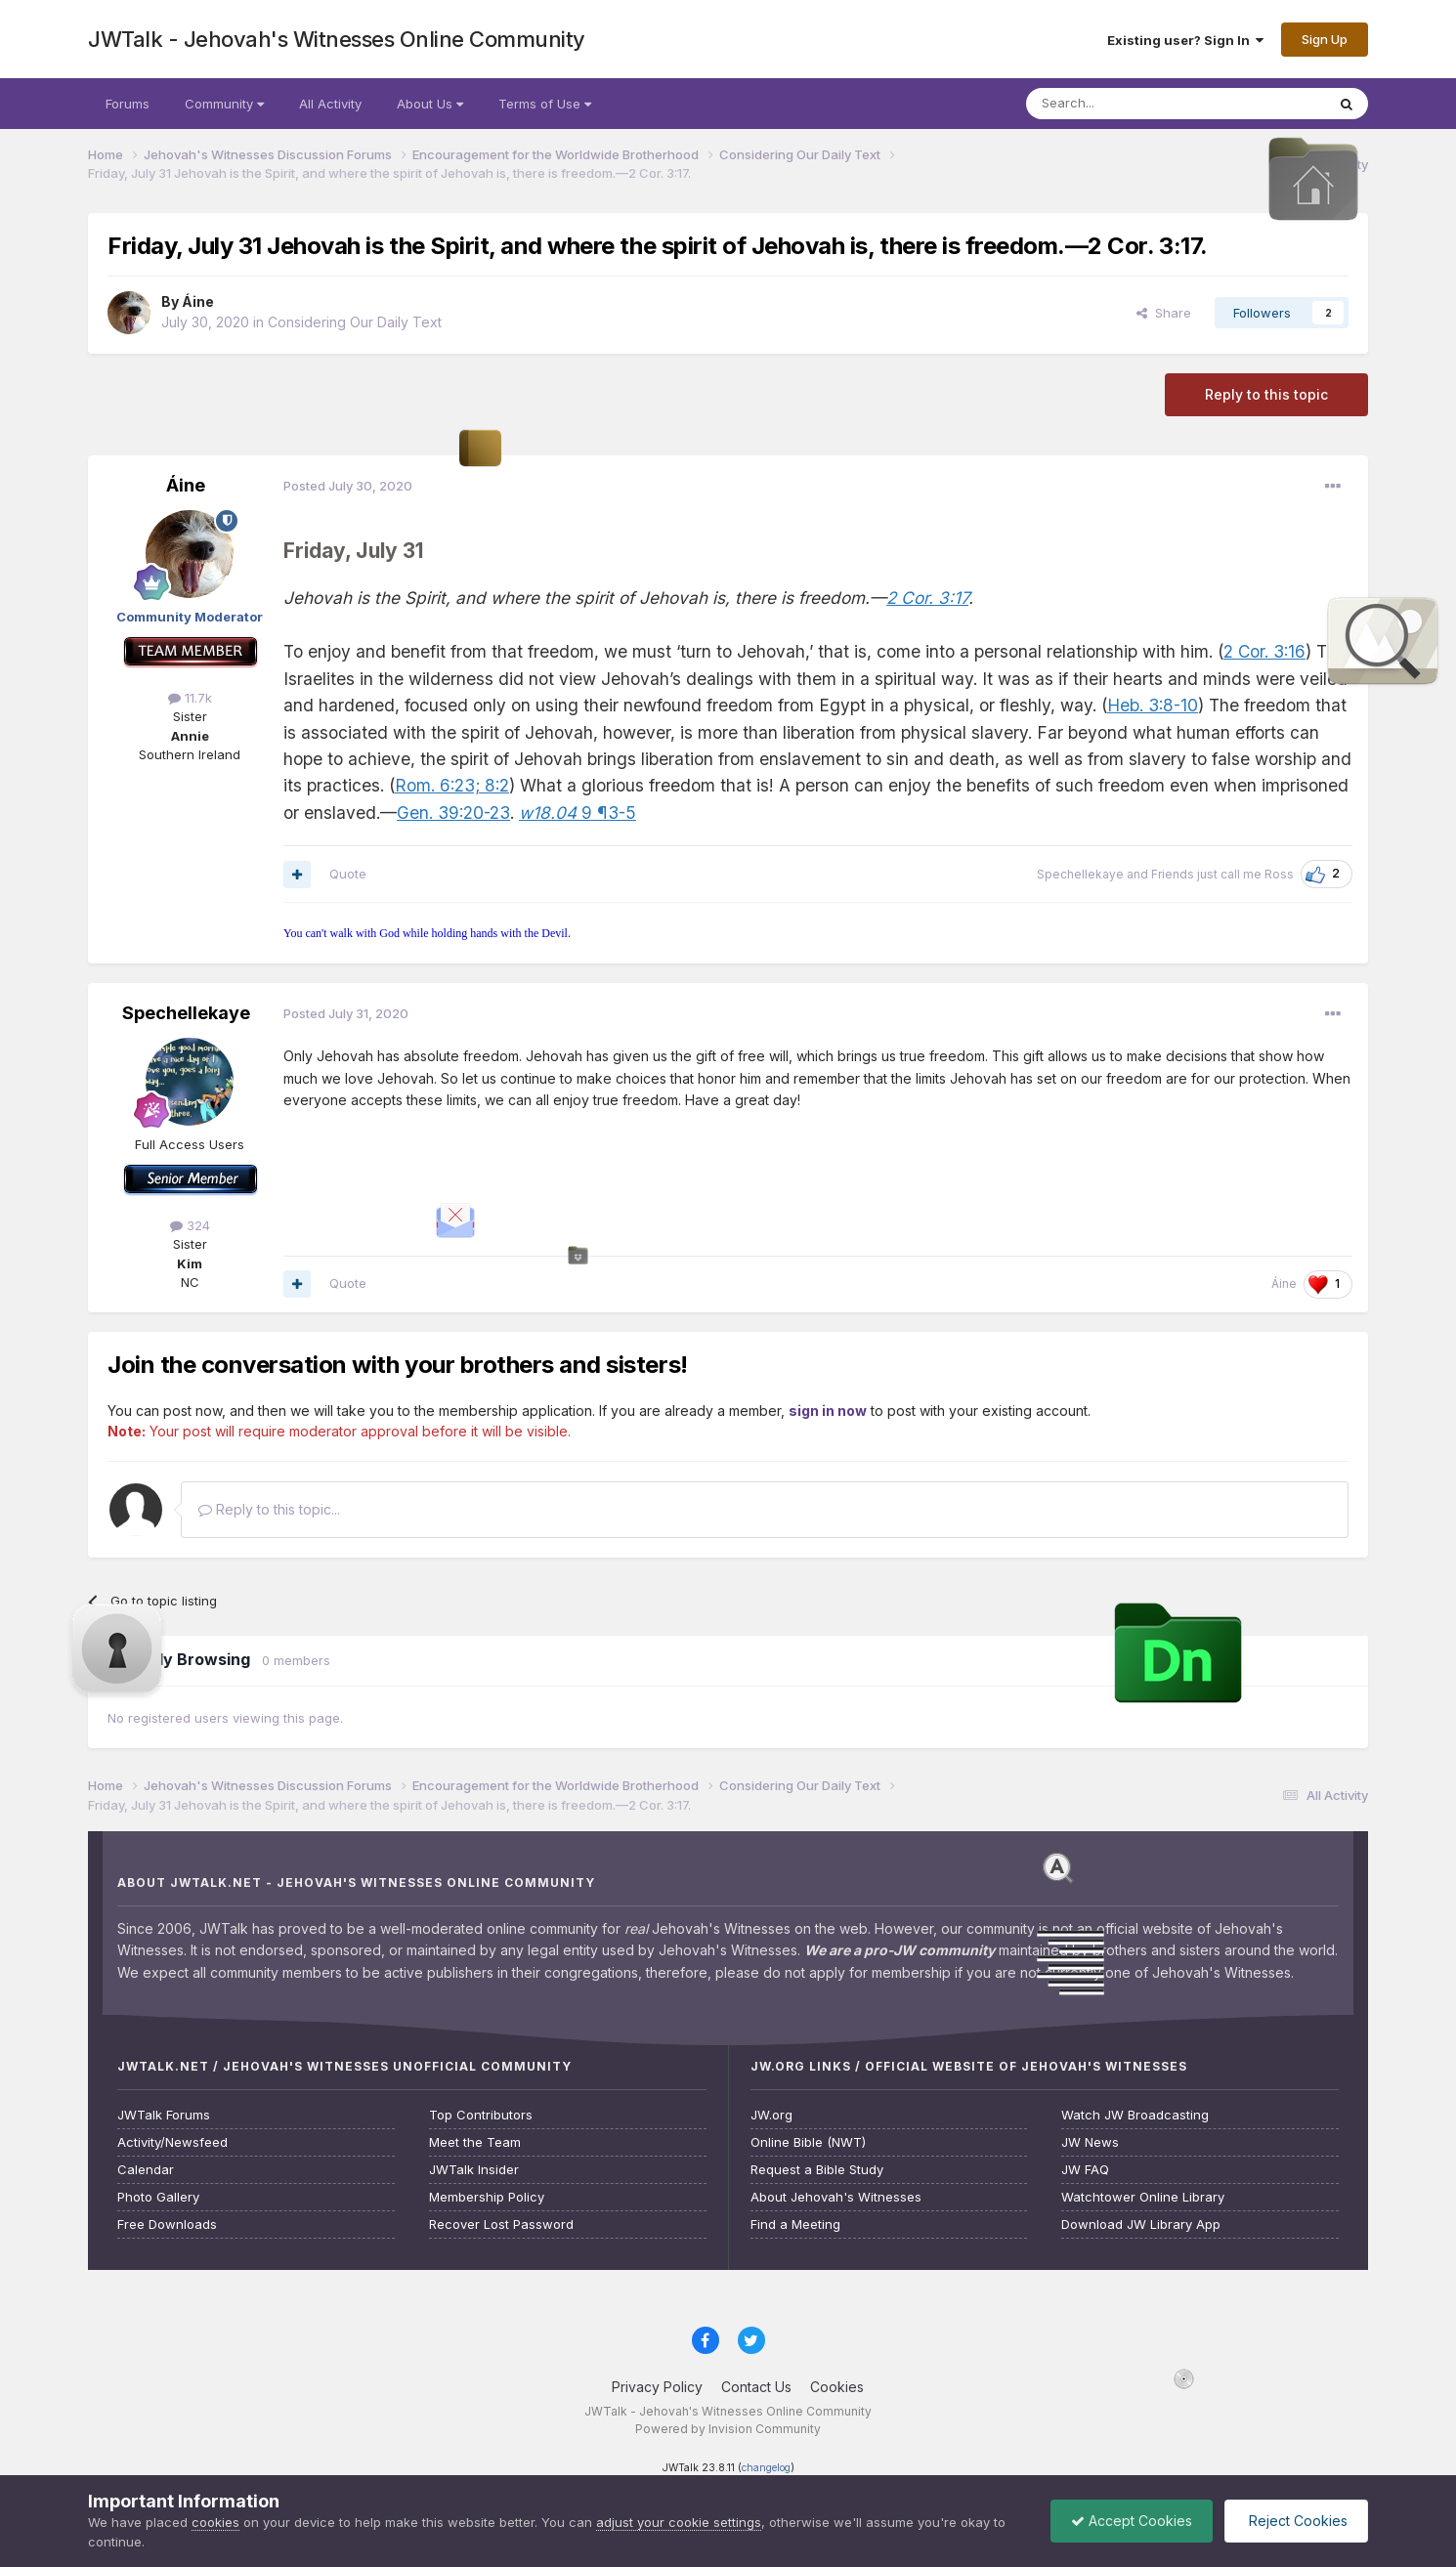 Image resolution: width=1456 pixels, height=2567 pixels. What do you see at coordinates (1183, 2378) in the screenshot?
I see `audio CD or music disc detected` at bounding box center [1183, 2378].